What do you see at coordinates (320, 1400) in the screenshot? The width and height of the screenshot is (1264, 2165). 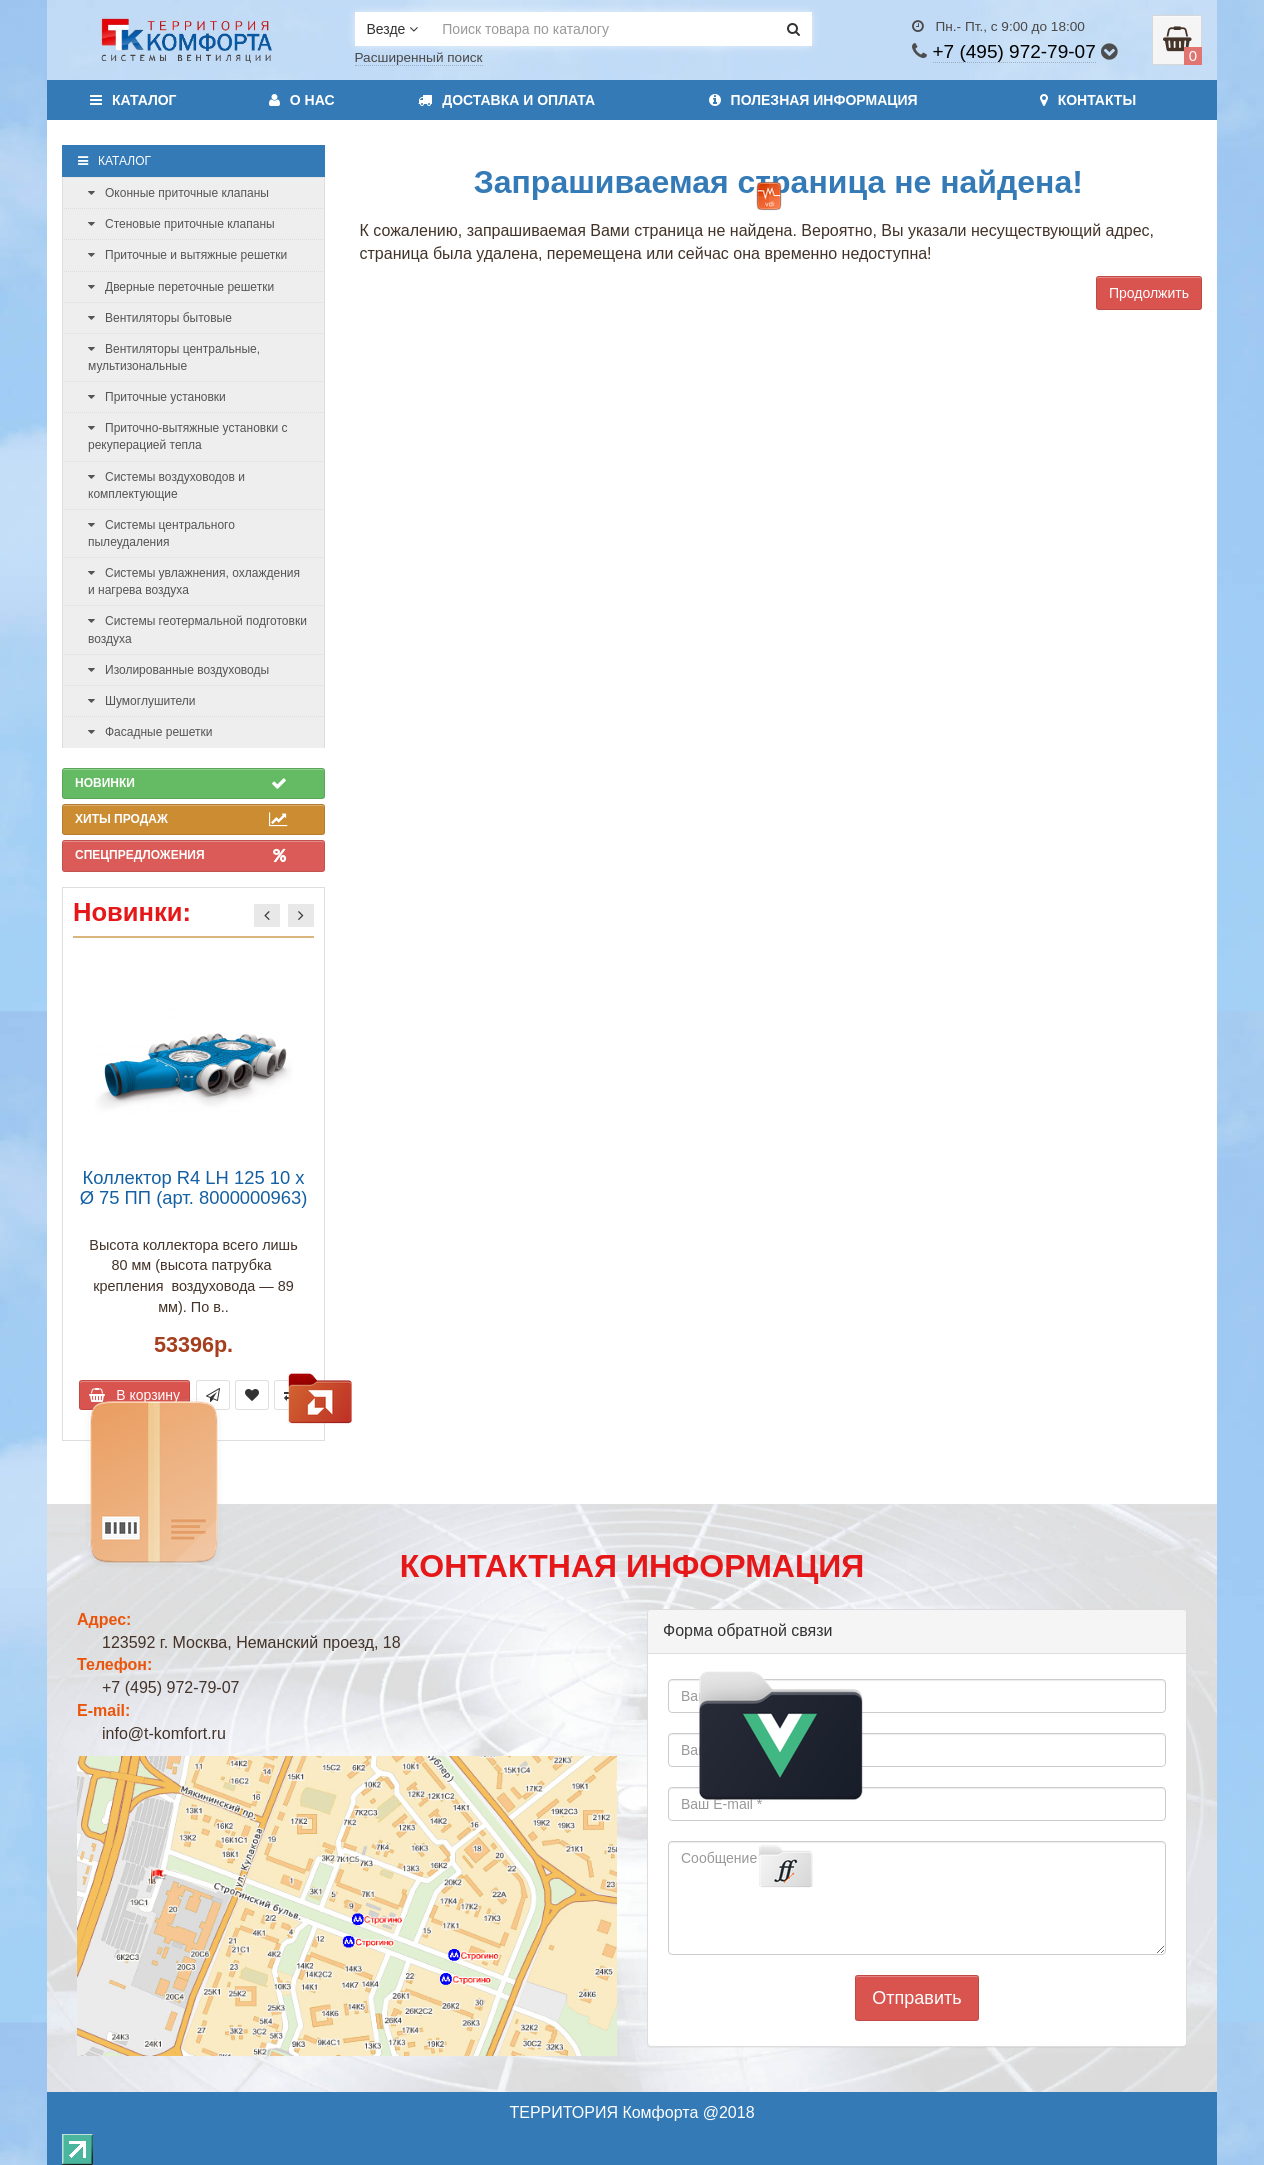 I see `folder containing AMD-related files or drivers` at bounding box center [320, 1400].